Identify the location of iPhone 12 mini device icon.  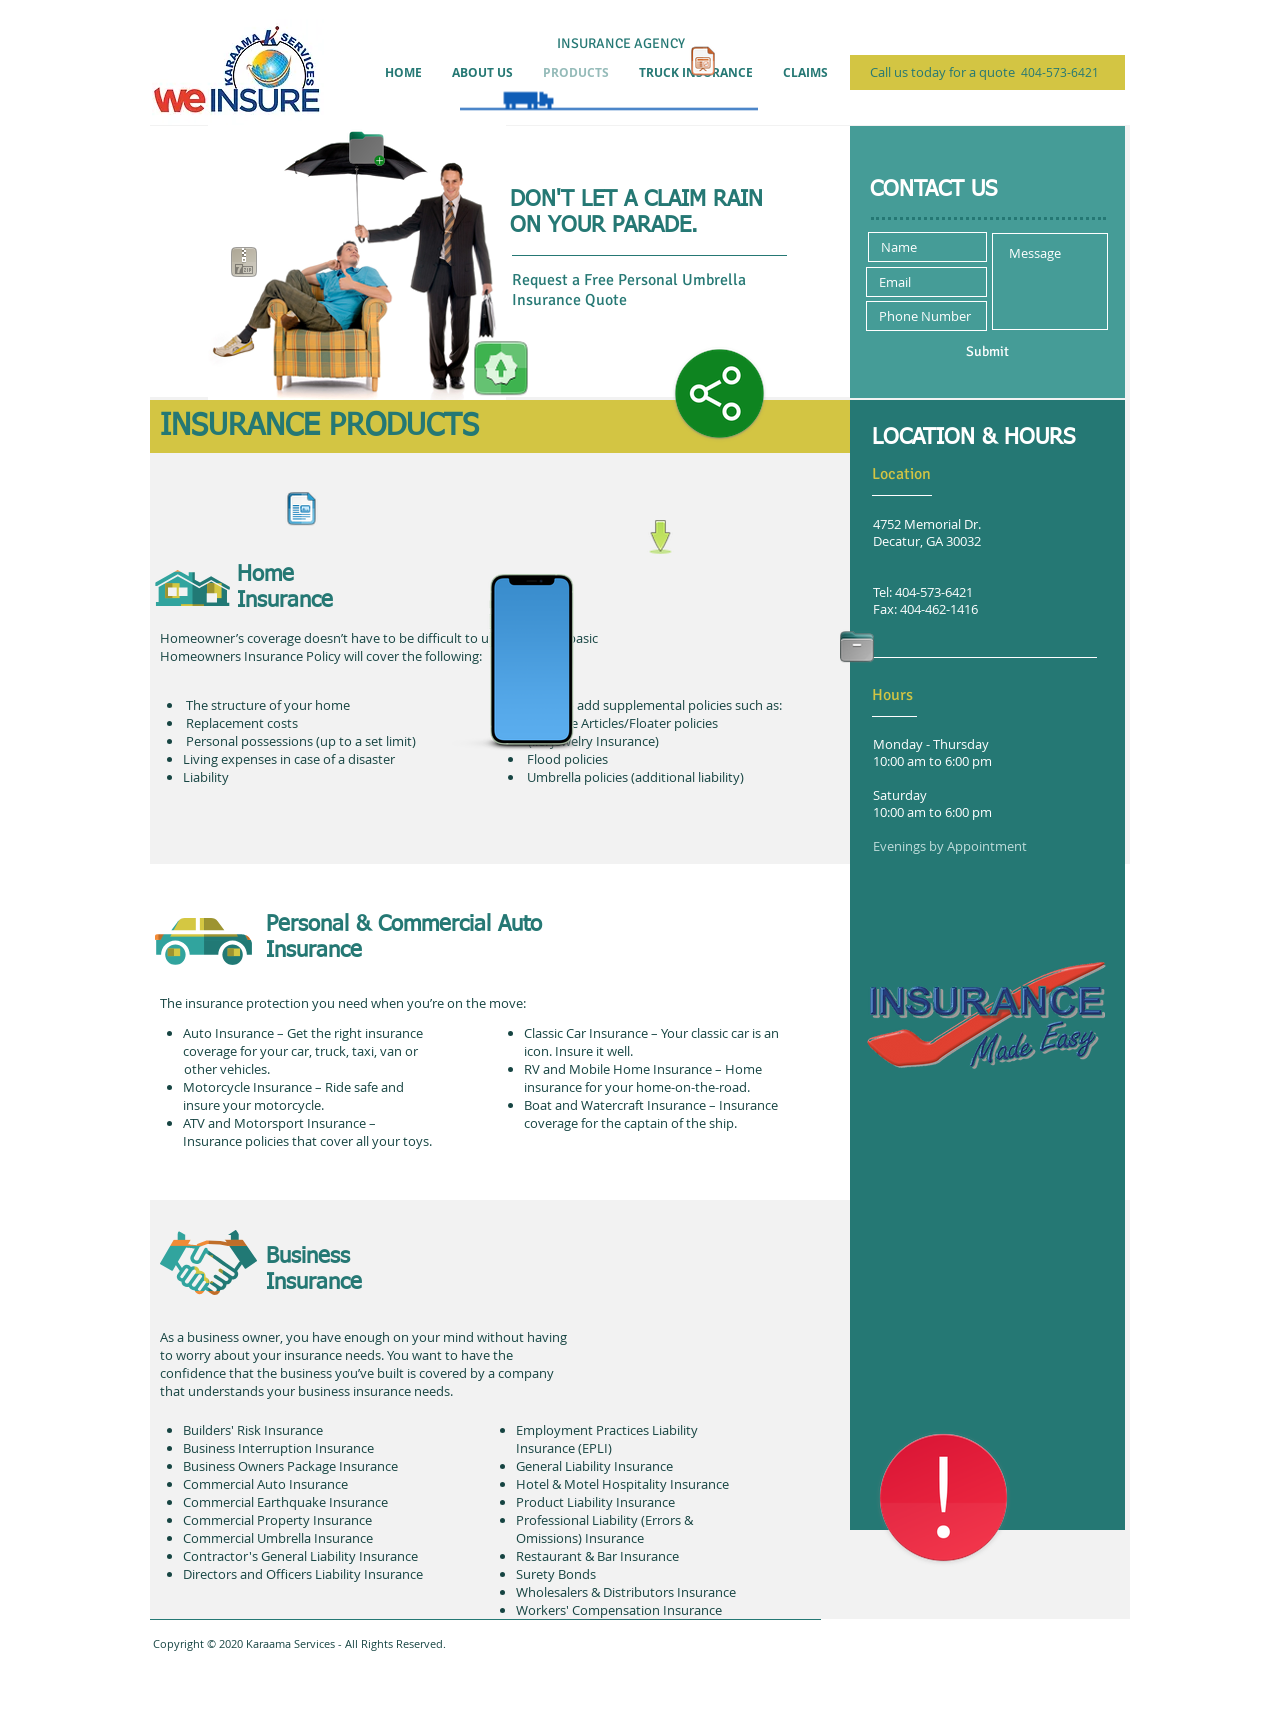
(531, 662).